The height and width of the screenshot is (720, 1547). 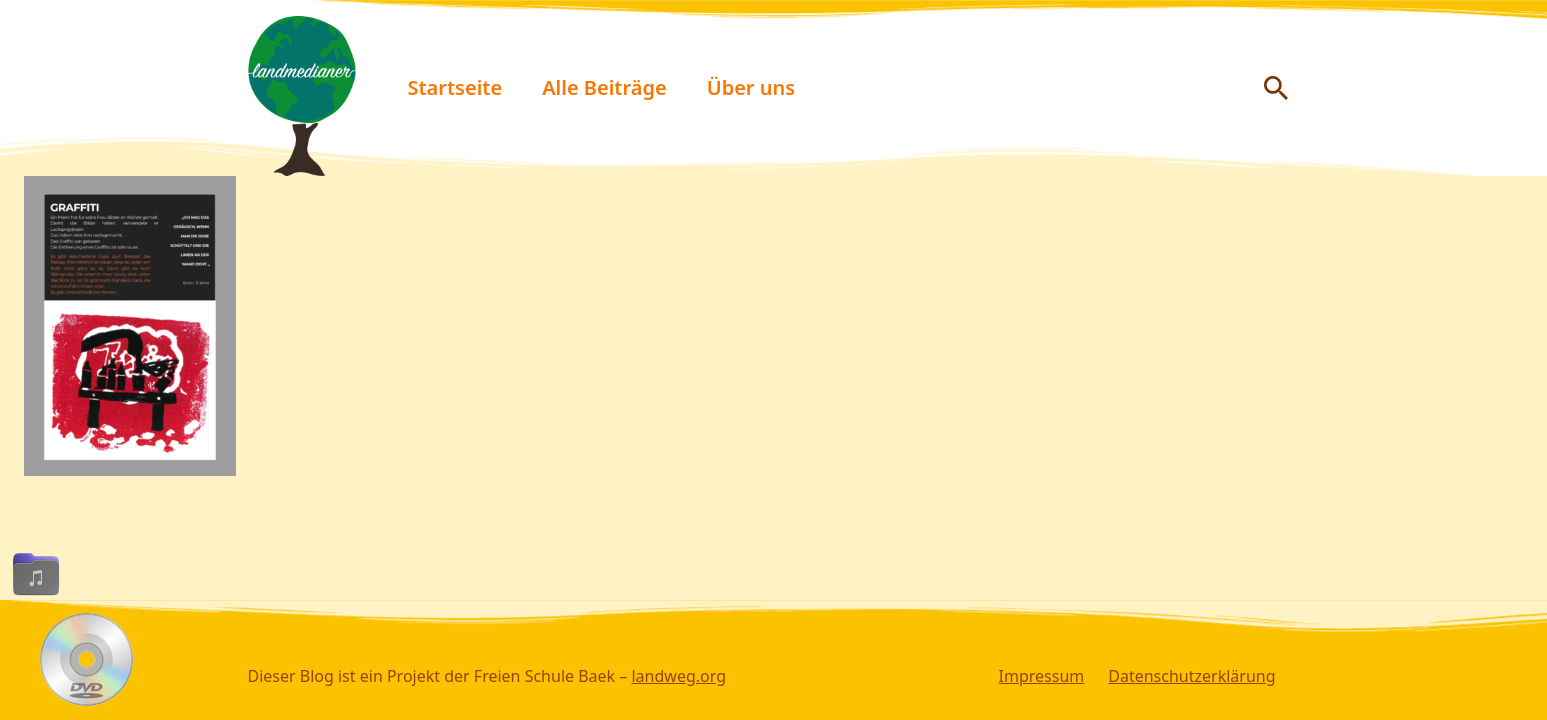 I want to click on open your music folder, so click(x=36, y=574).